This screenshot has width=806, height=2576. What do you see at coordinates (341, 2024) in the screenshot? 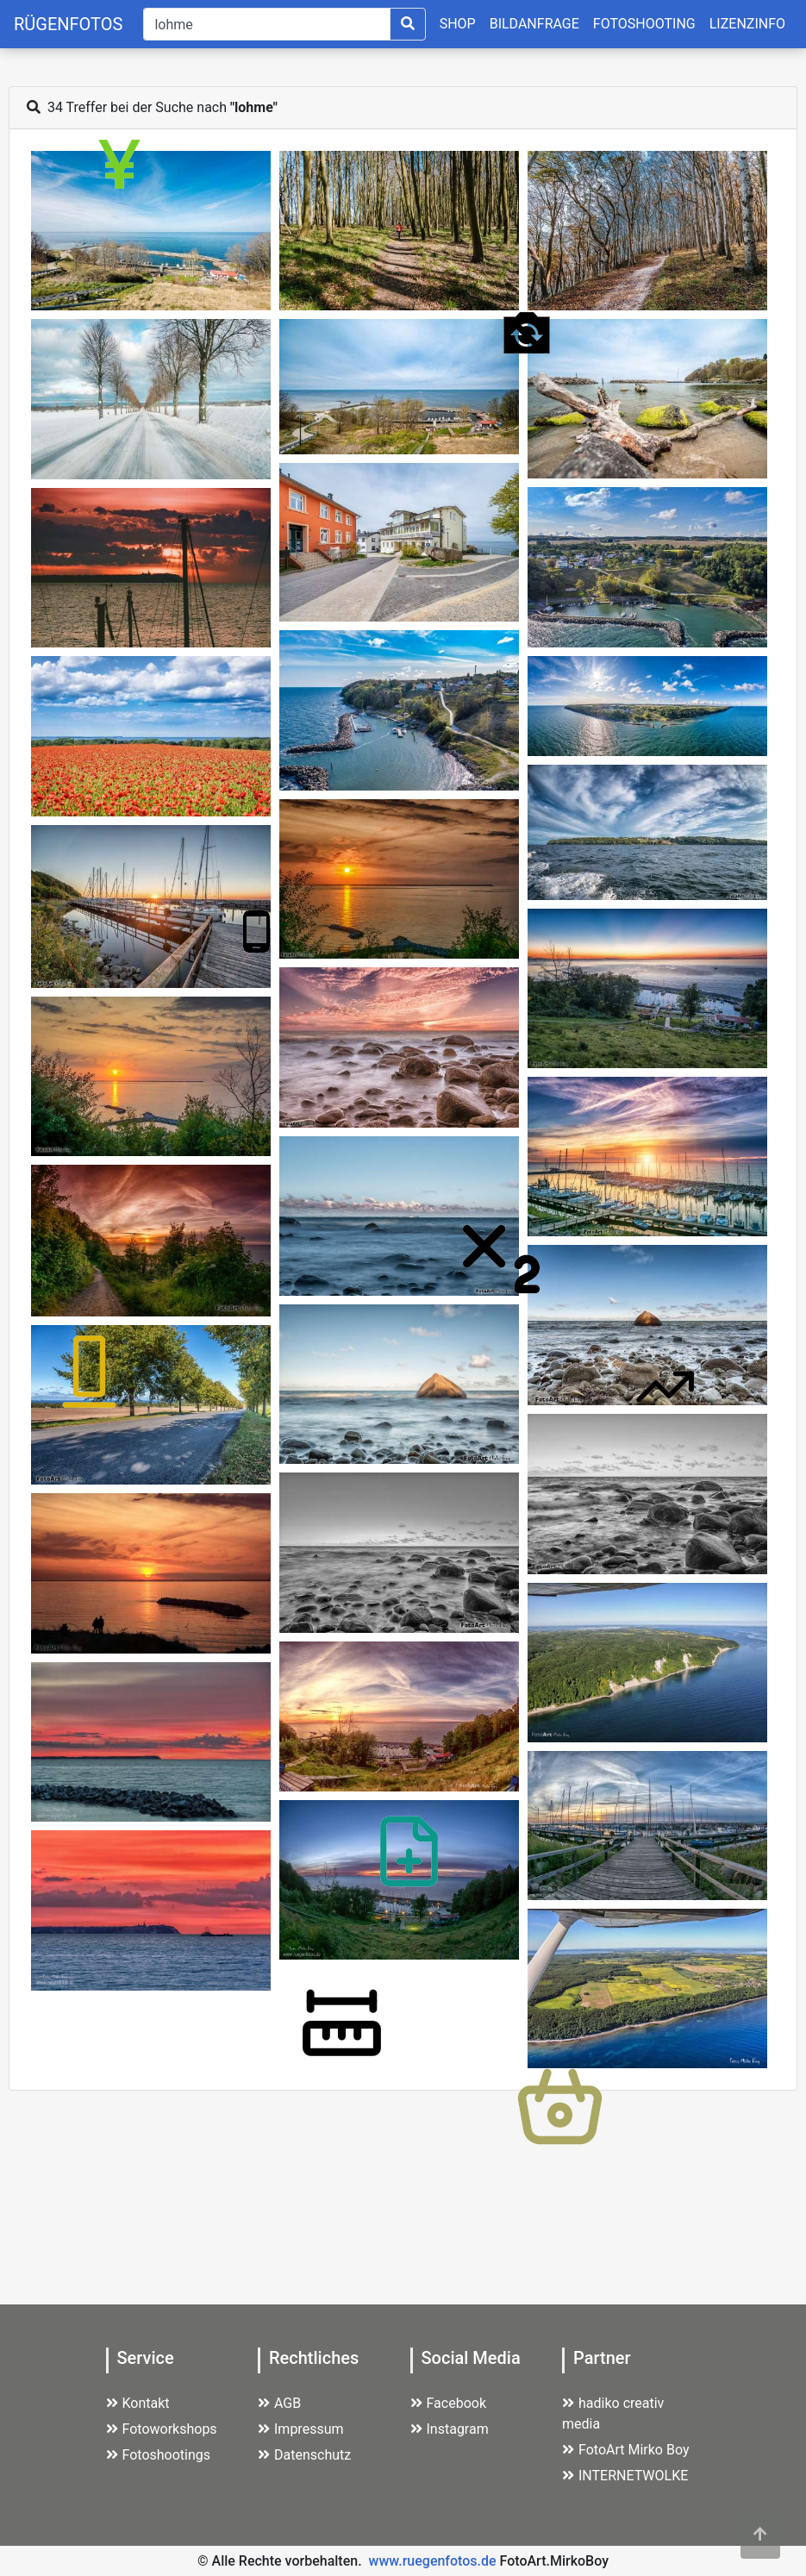
I see `measure dimensions or distance` at bounding box center [341, 2024].